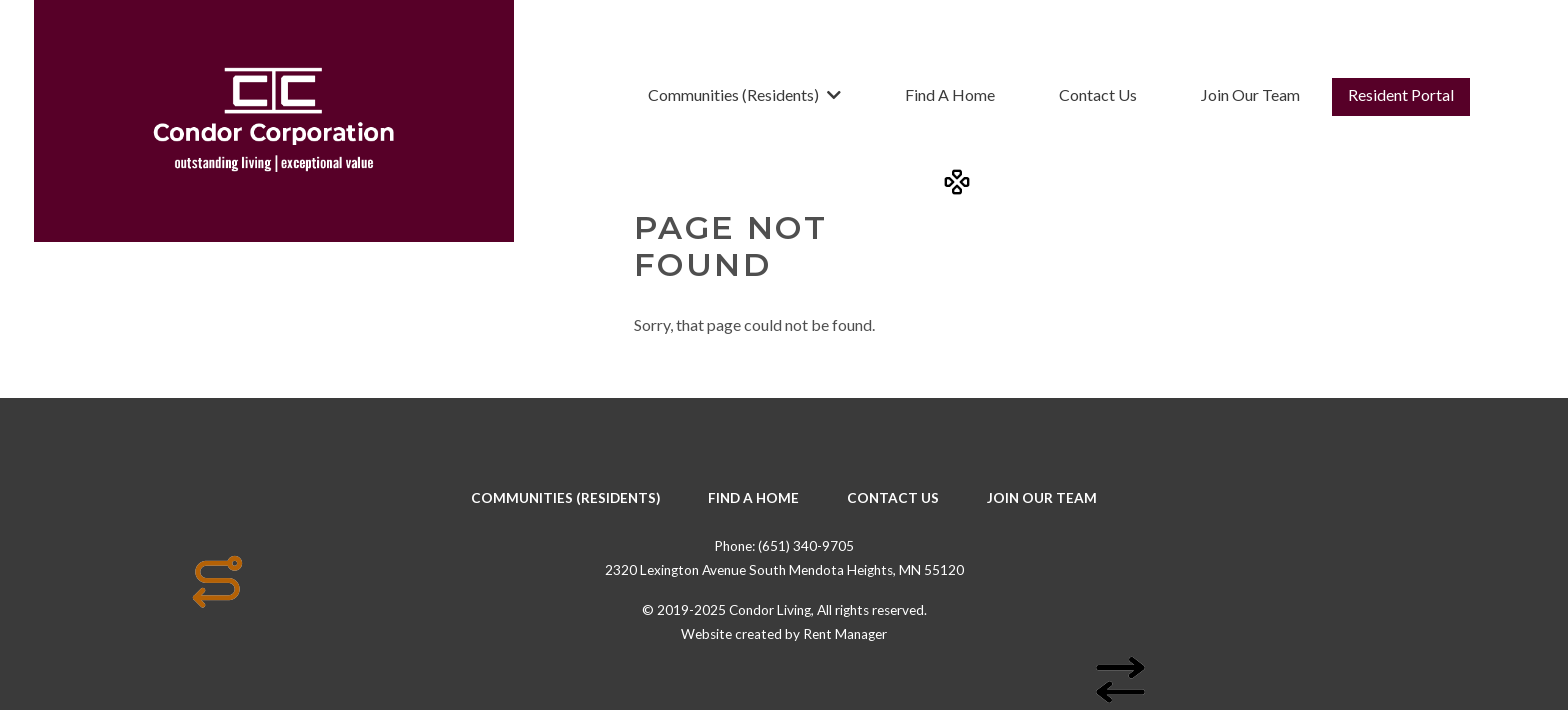 This screenshot has width=1568, height=720. What do you see at coordinates (217, 580) in the screenshot?
I see `turn left ahead in navigation` at bounding box center [217, 580].